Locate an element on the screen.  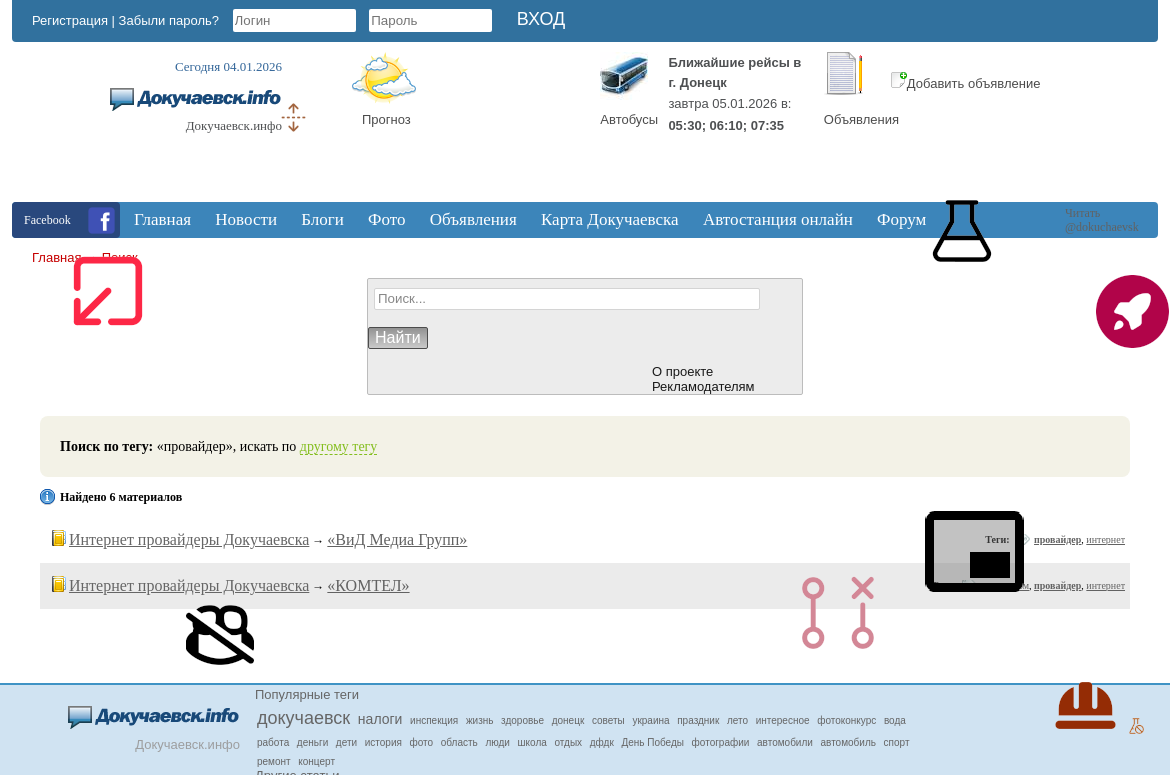
boost or promote a post in your feed is located at coordinates (1132, 311).